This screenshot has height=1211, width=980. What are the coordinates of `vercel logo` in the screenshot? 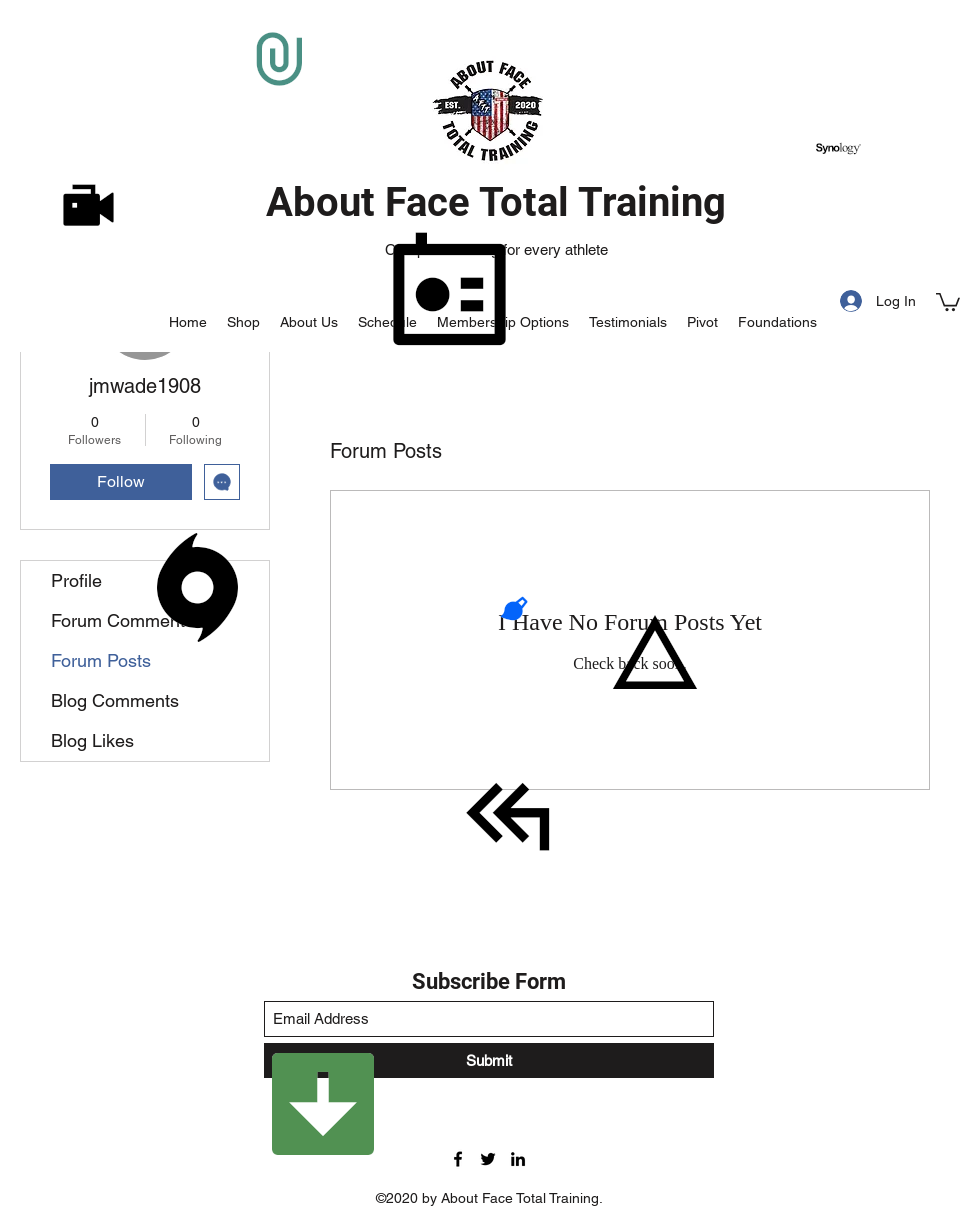 It's located at (655, 652).